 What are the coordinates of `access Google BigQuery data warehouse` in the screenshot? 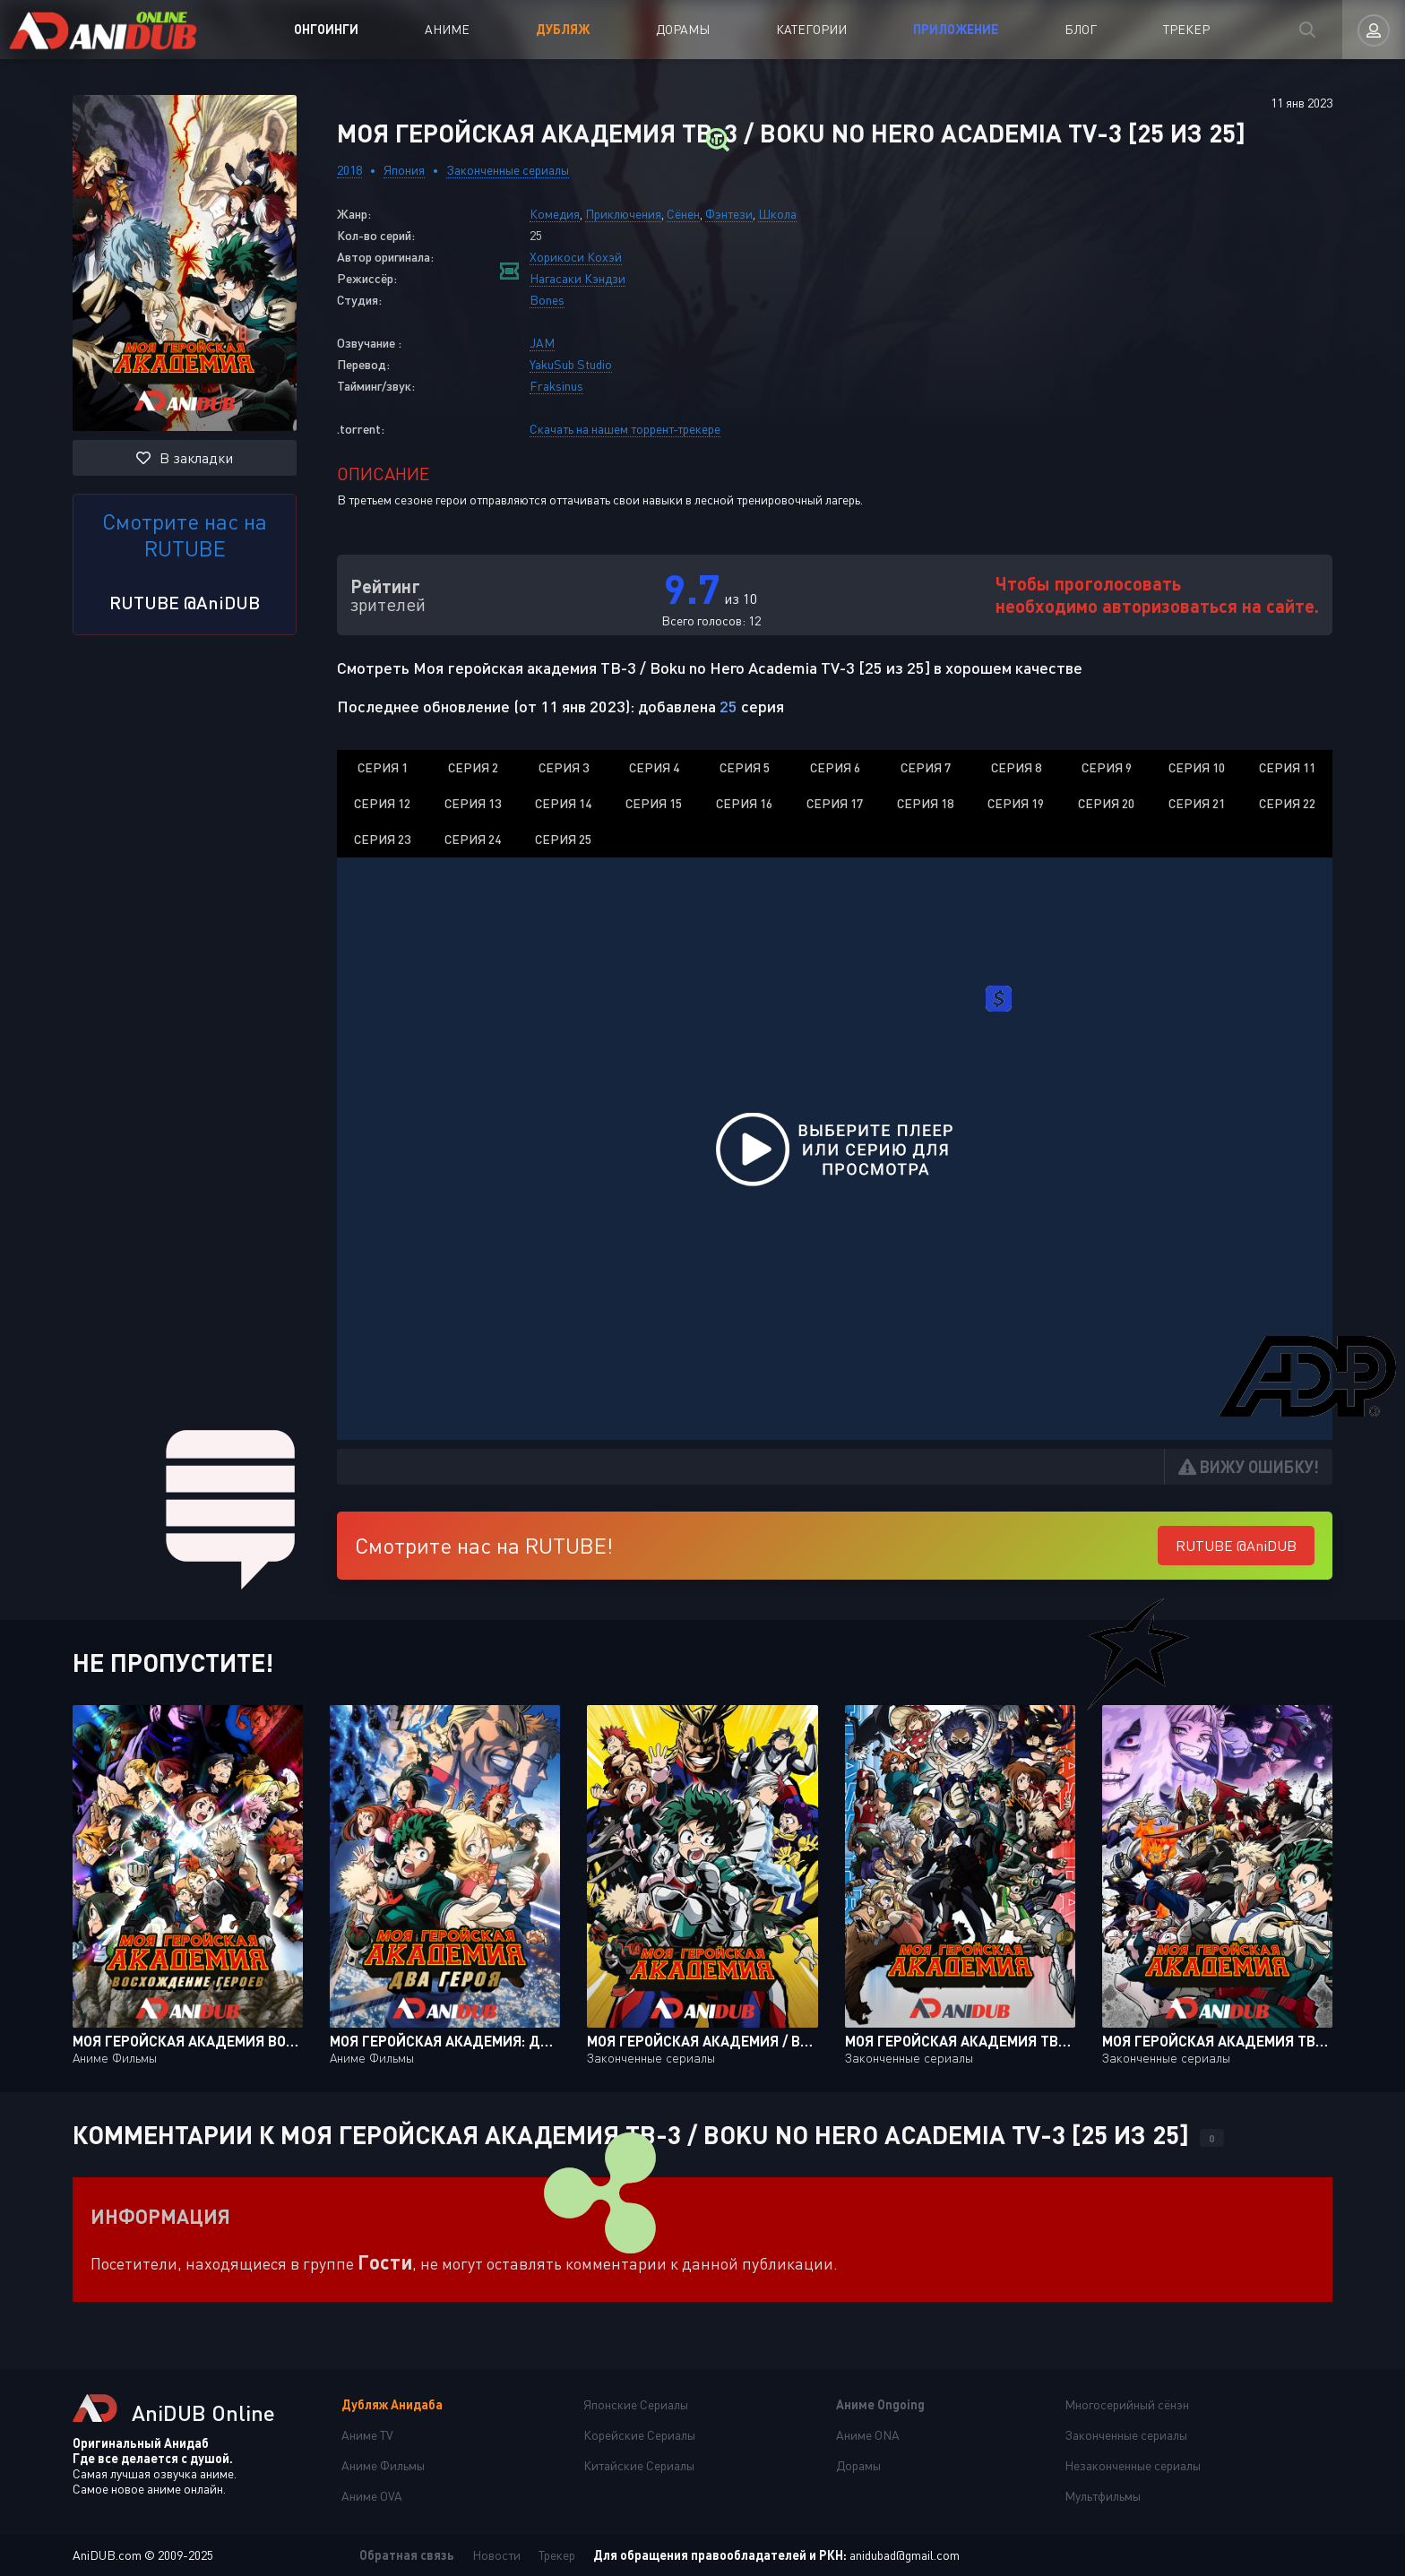 It's located at (718, 140).